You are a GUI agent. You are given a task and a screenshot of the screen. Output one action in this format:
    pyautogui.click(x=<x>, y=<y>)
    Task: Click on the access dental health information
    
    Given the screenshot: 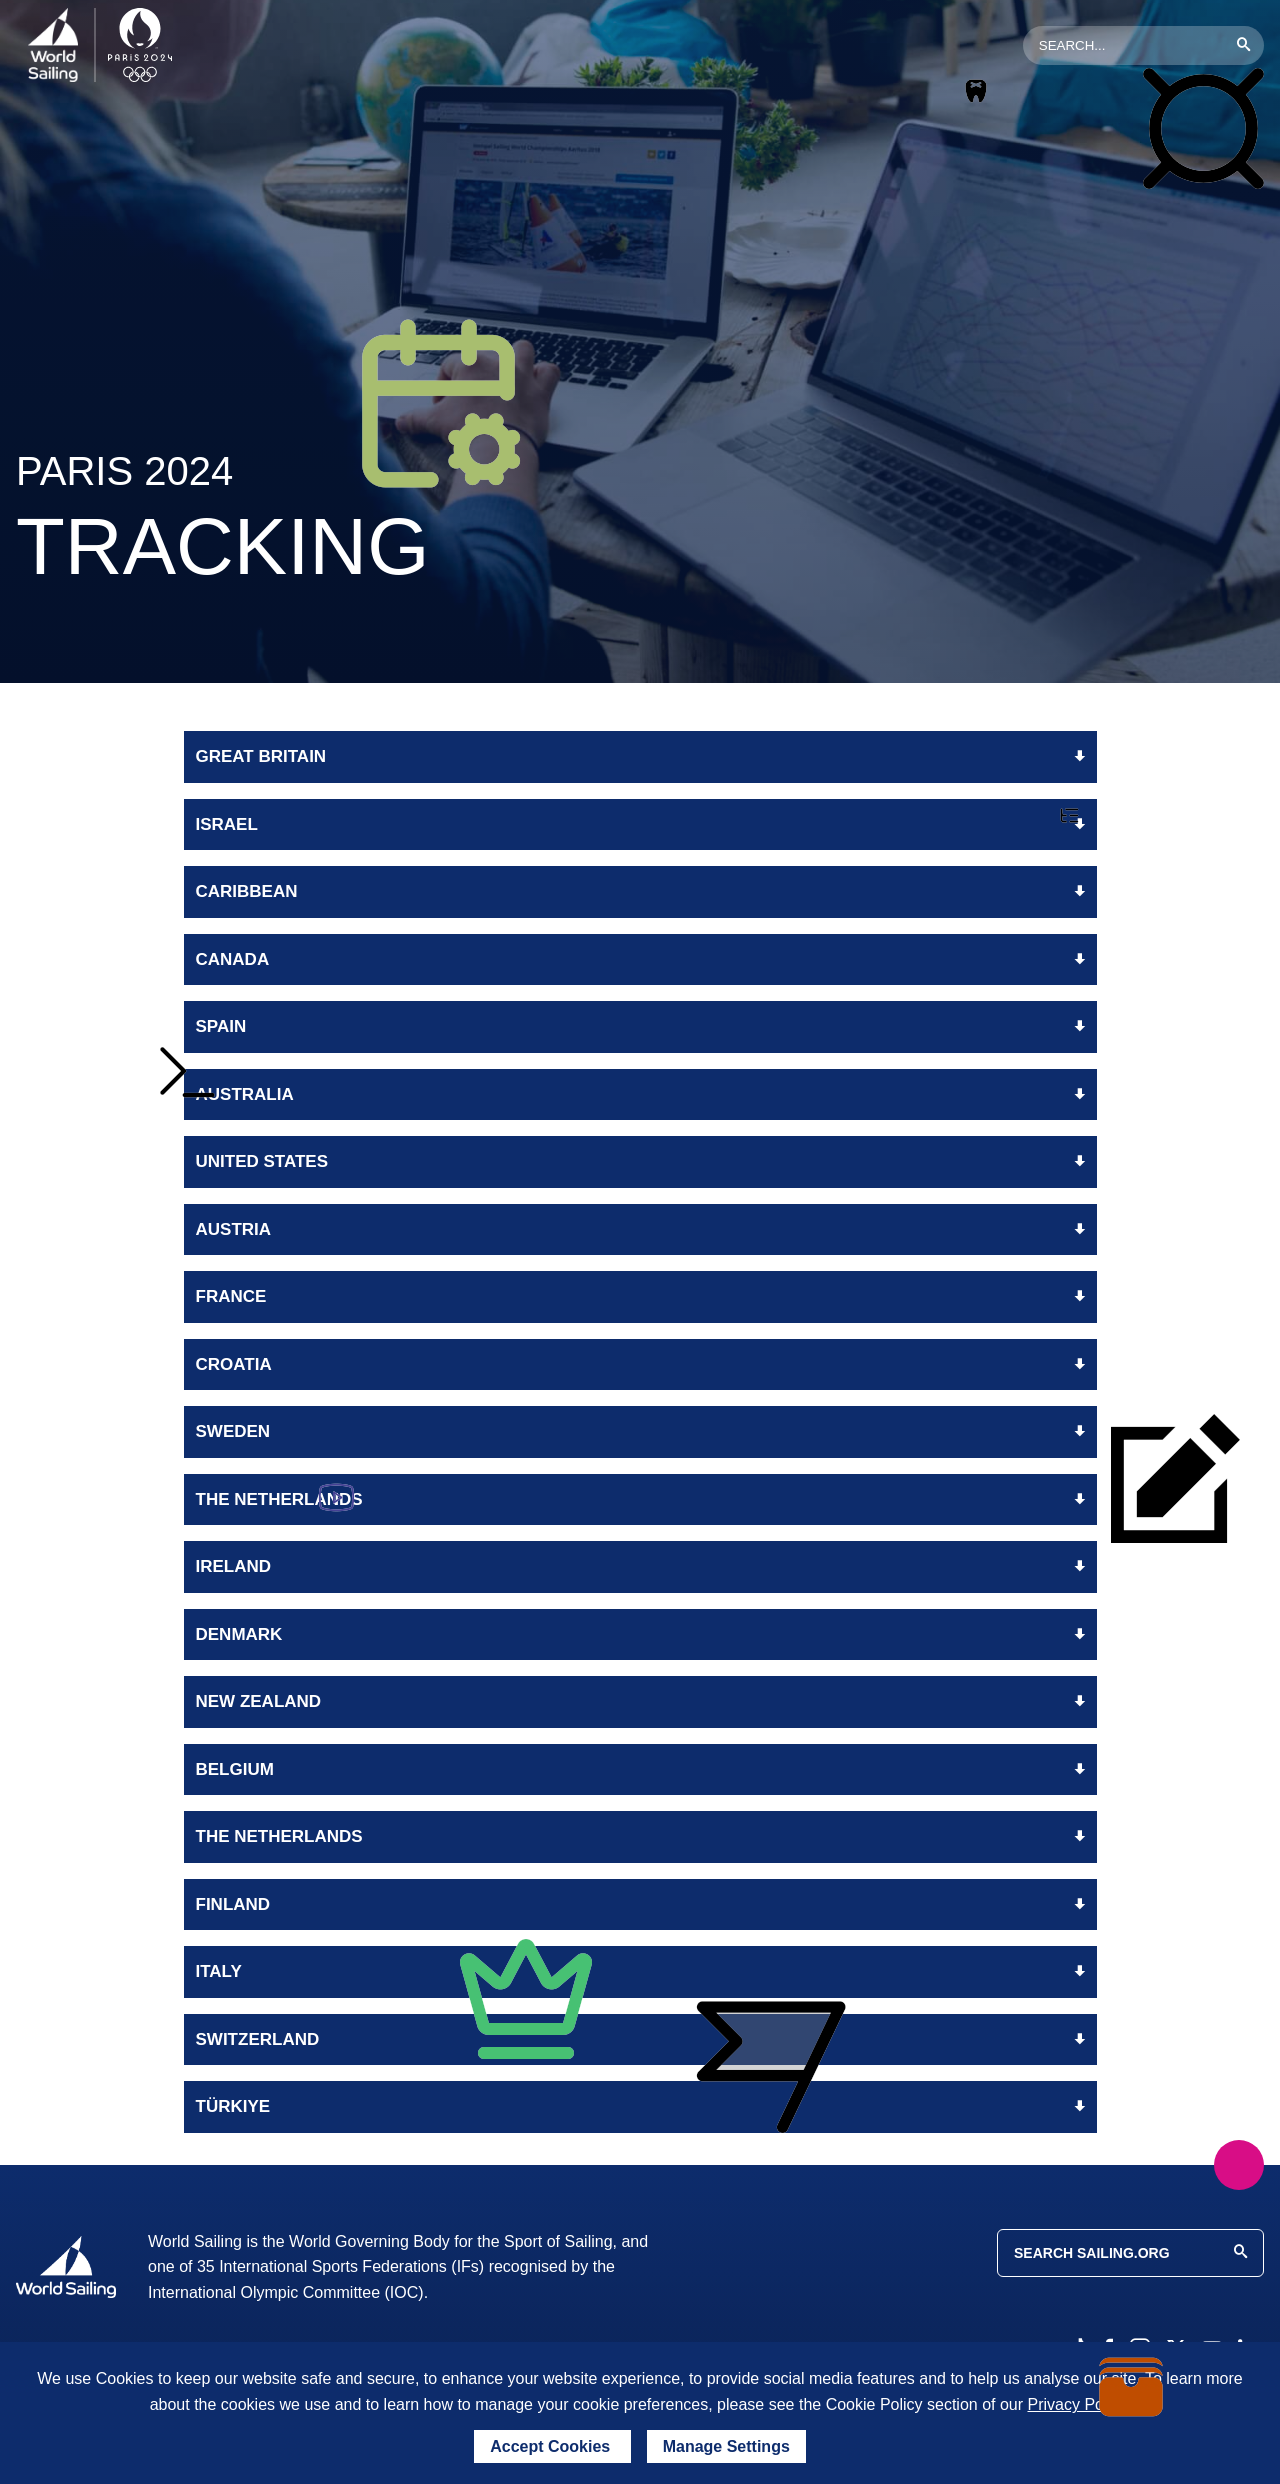 What is the action you would take?
    pyautogui.click(x=976, y=91)
    